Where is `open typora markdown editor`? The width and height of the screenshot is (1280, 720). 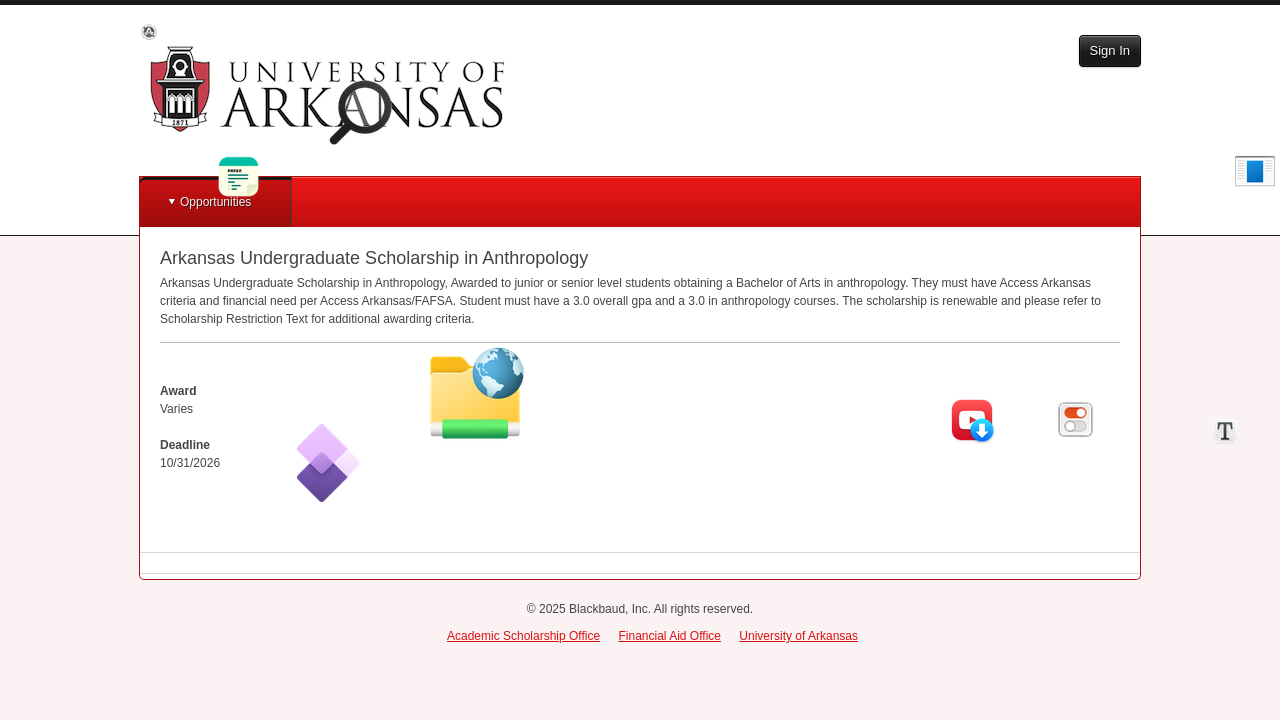
open typora markdown editor is located at coordinates (1225, 431).